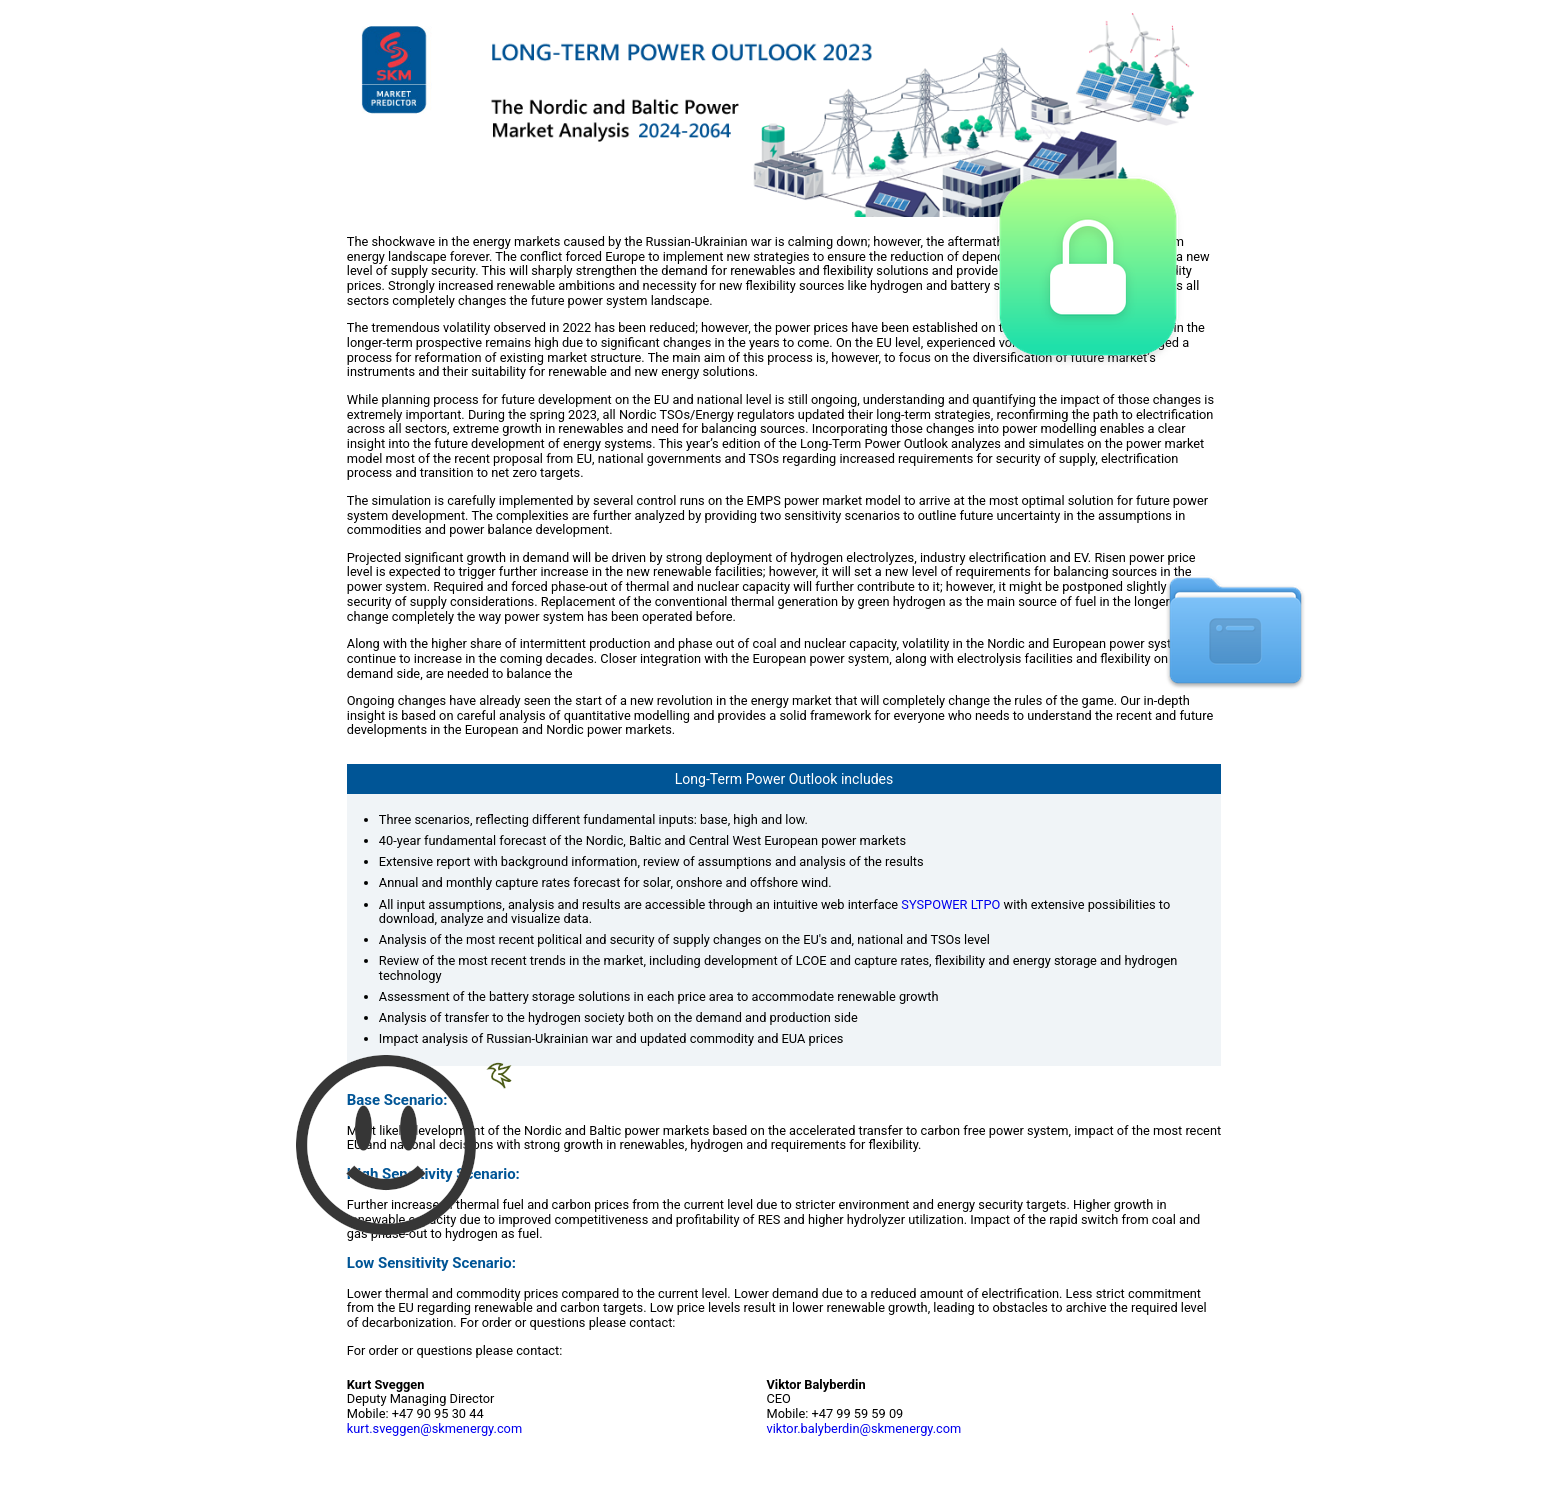 The height and width of the screenshot is (1488, 1568). What do you see at coordinates (386, 1145) in the screenshot?
I see `access people and smiley emoji category` at bounding box center [386, 1145].